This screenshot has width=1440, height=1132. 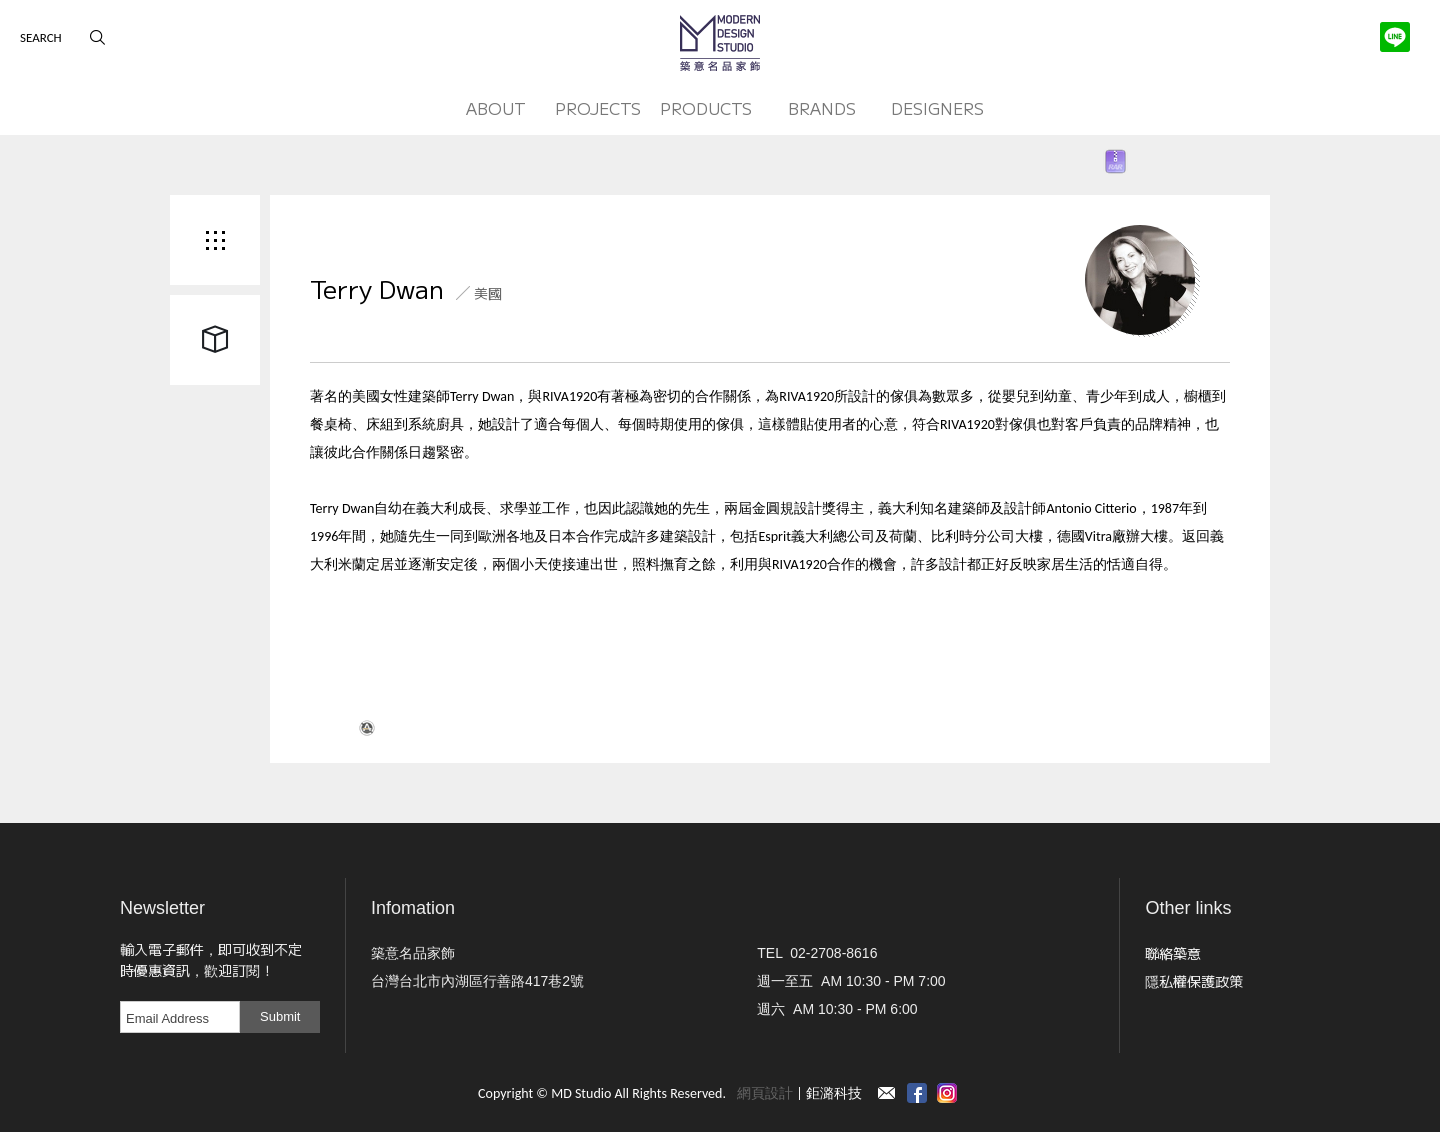 I want to click on check for available software updates, so click(x=367, y=728).